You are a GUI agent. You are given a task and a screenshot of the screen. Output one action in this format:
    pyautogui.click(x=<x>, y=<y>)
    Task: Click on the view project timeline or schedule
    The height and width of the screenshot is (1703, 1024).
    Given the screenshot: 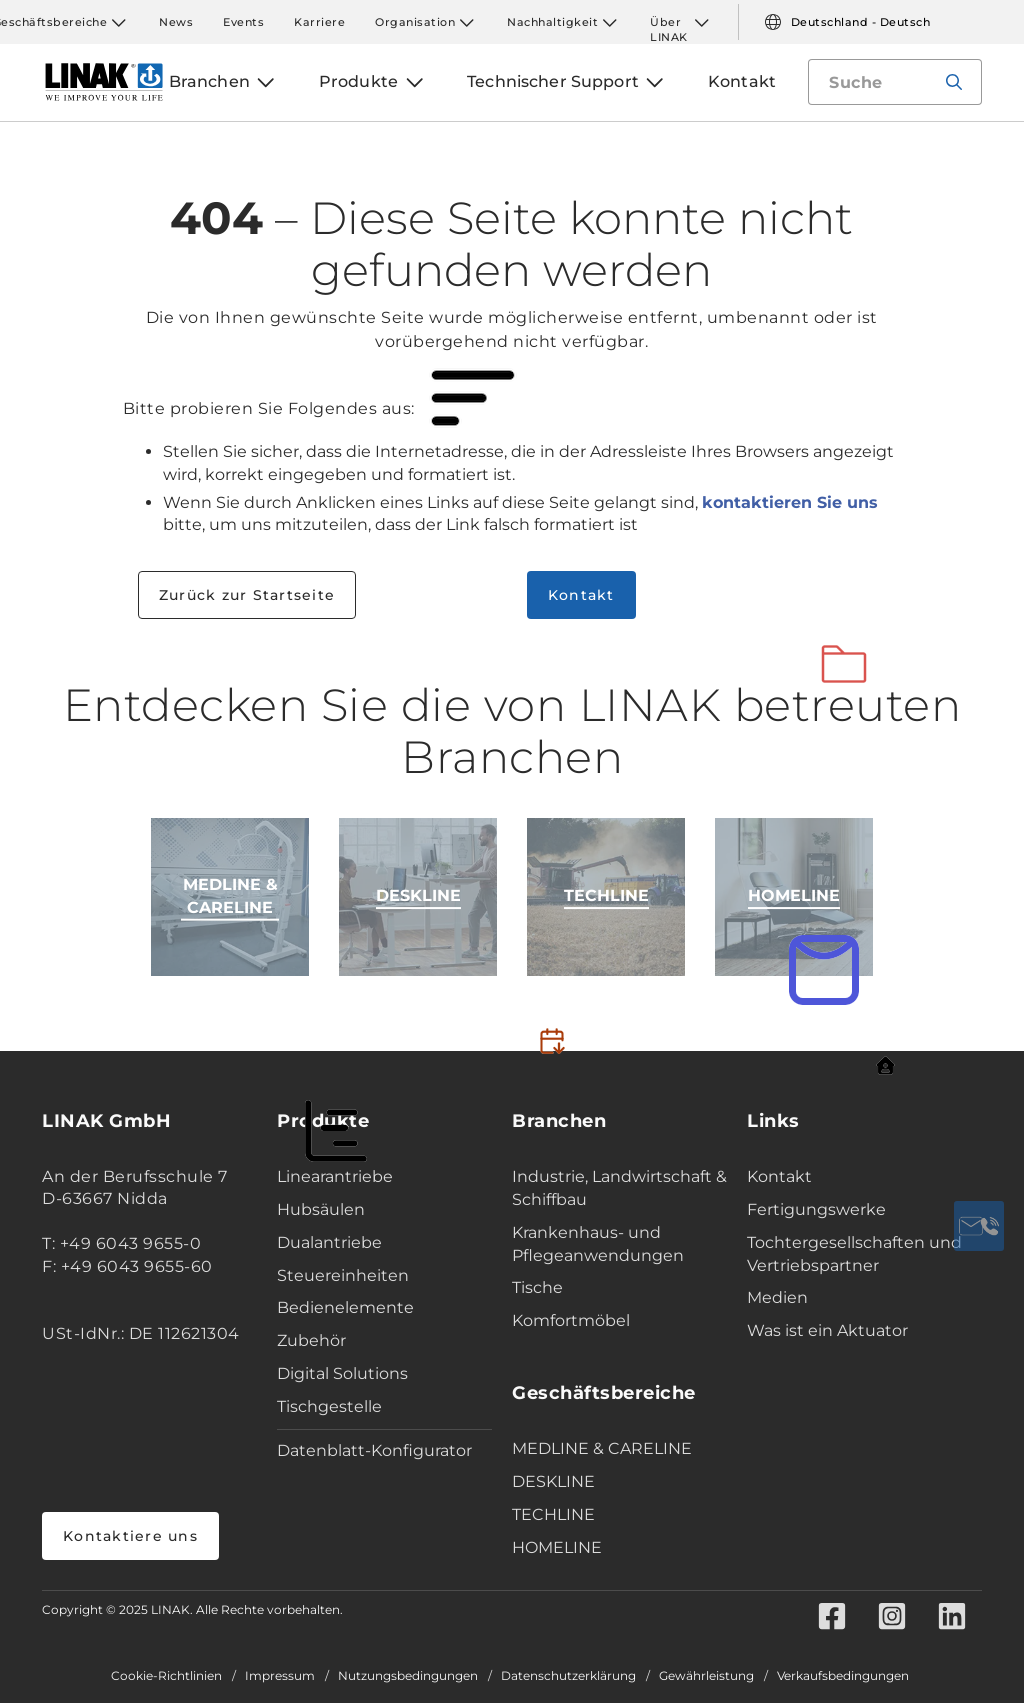 What is the action you would take?
    pyautogui.click(x=336, y=1131)
    